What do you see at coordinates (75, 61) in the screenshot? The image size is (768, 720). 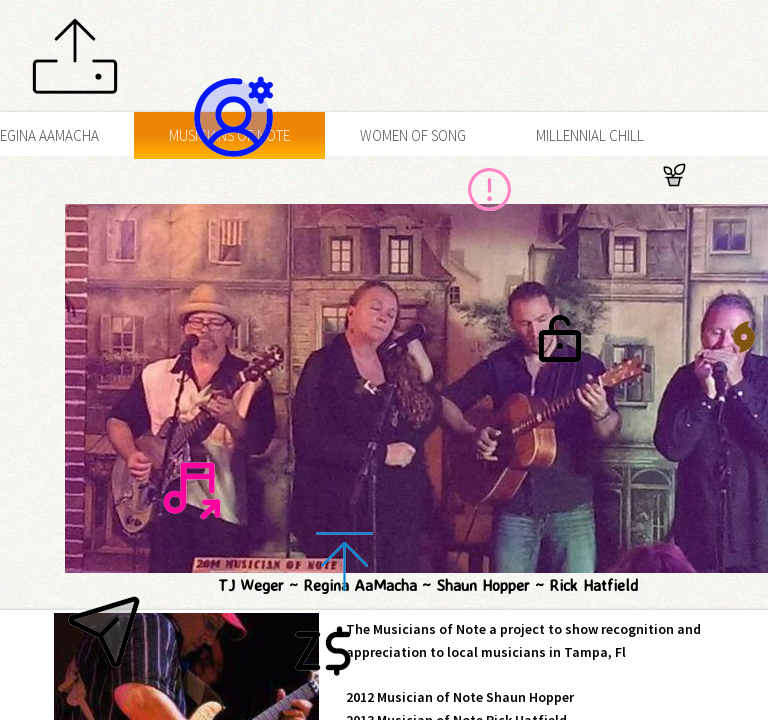 I see `upload a file or document` at bounding box center [75, 61].